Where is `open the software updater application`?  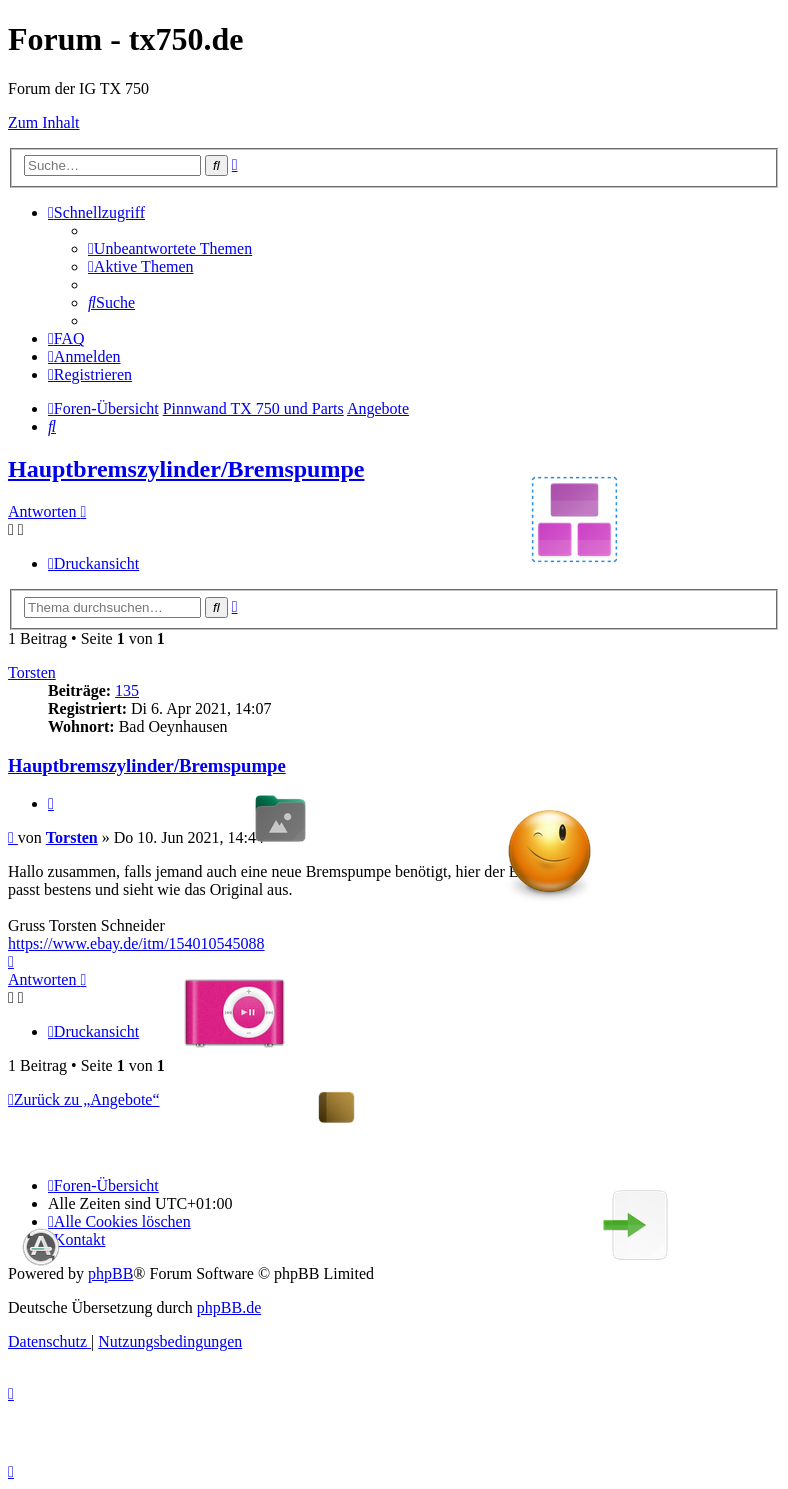 open the software updater application is located at coordinates (41, 1247).